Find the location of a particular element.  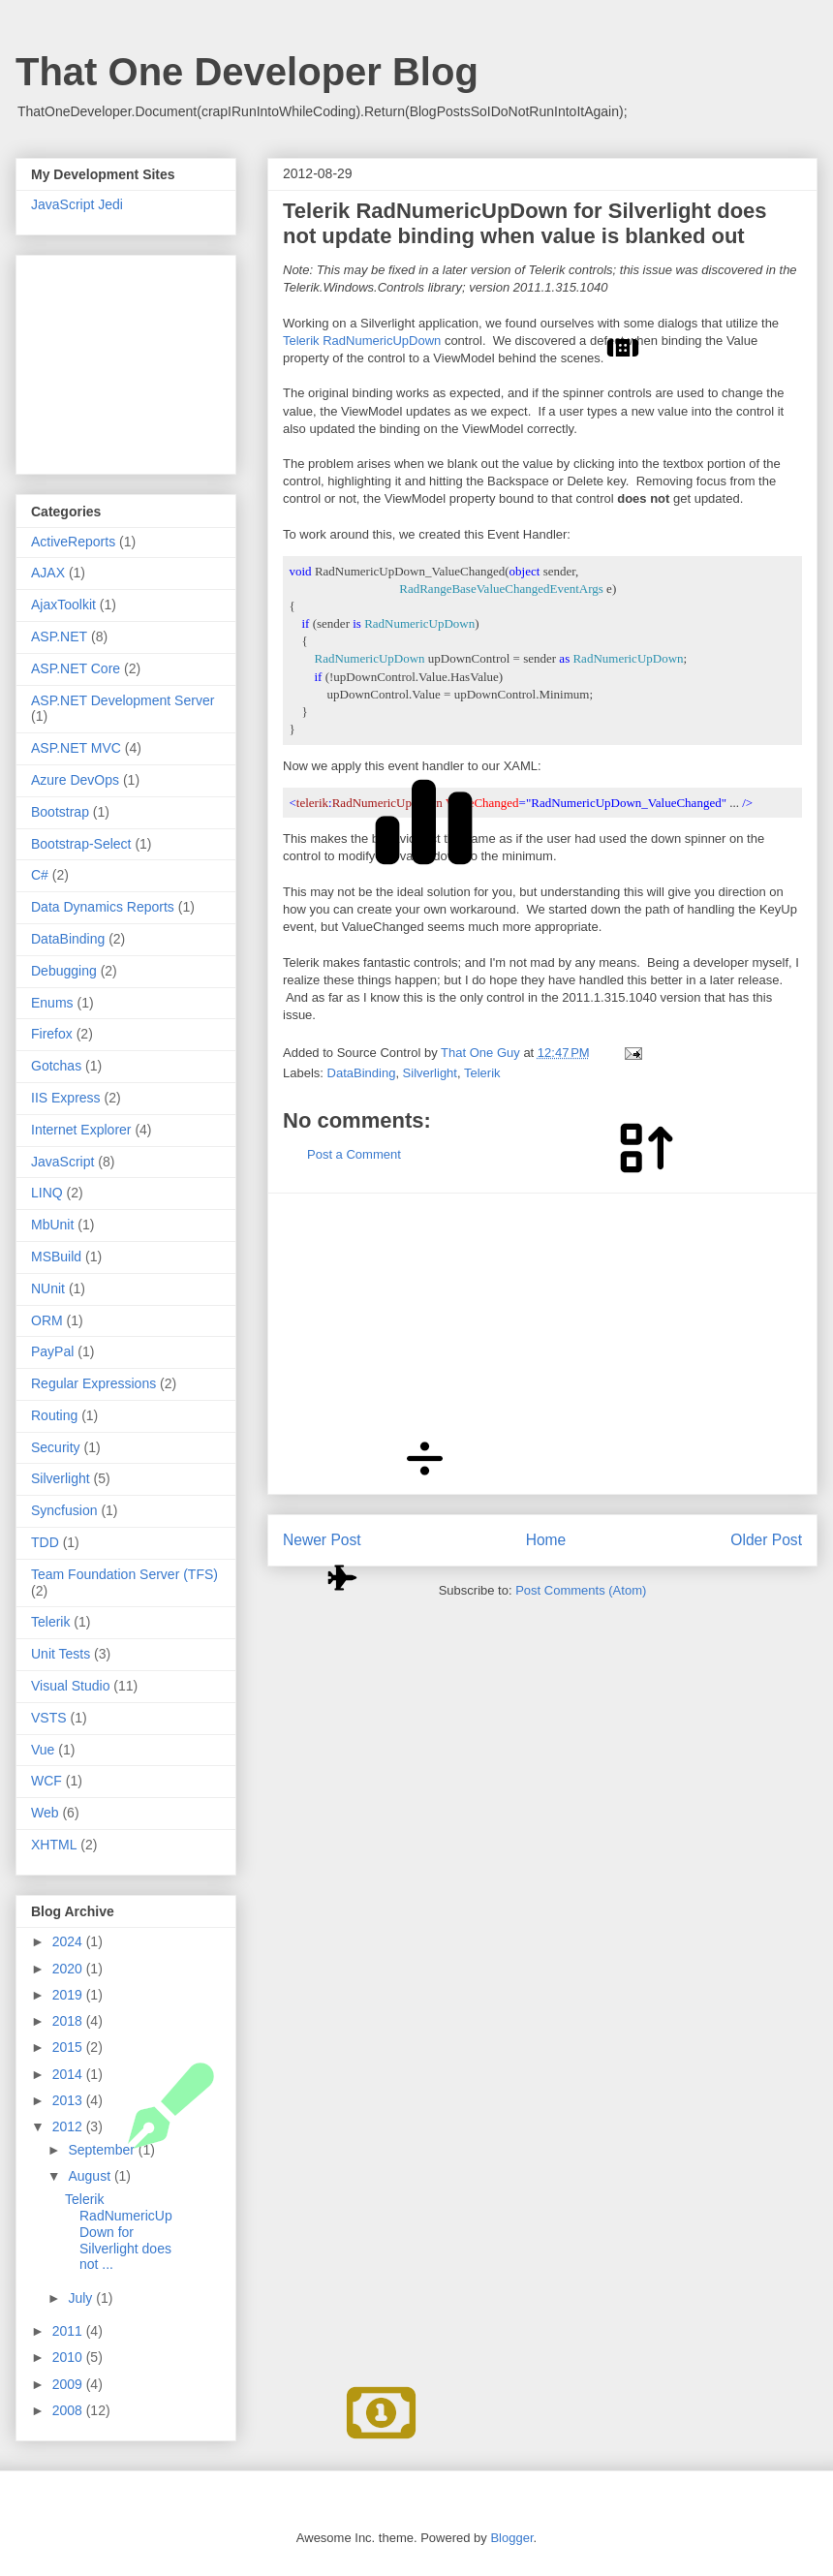

perform division operation is located at coordinates (424, 1458).